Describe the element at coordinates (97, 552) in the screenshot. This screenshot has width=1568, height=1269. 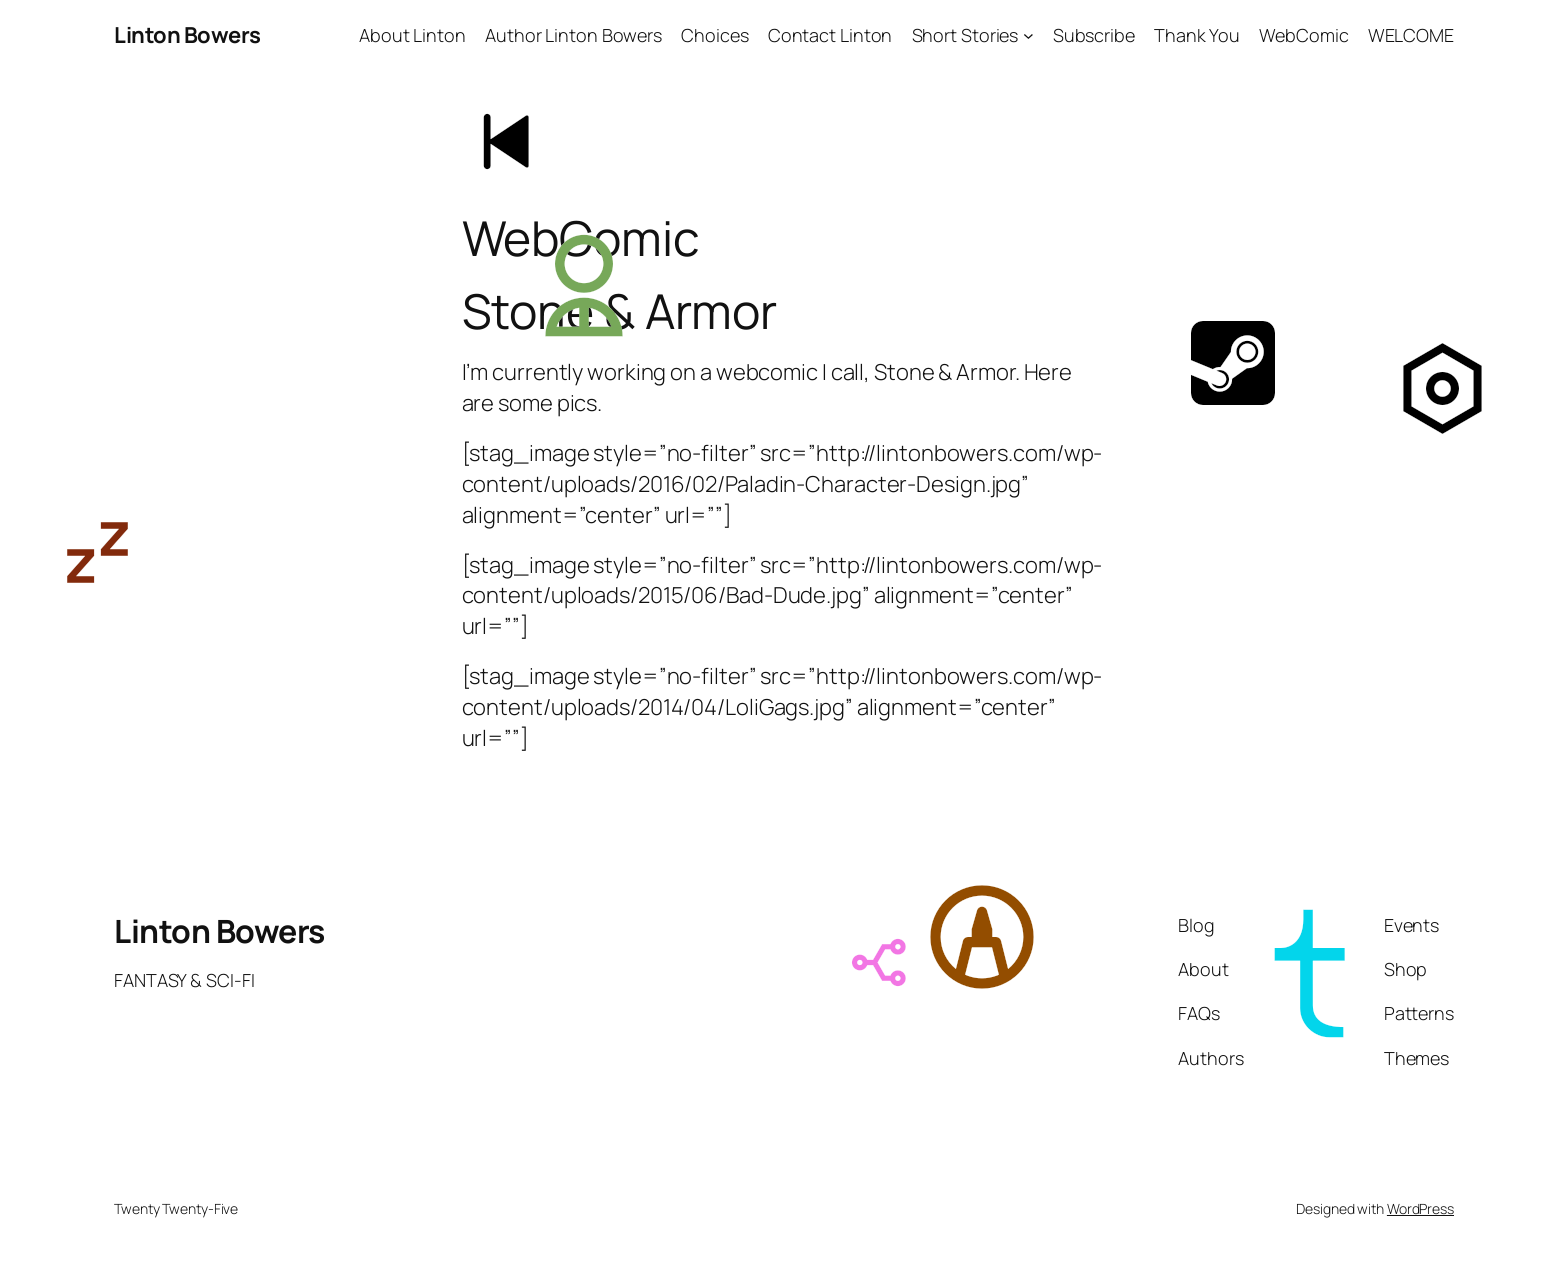
I see `indicates sleep or rest mode` at that location.